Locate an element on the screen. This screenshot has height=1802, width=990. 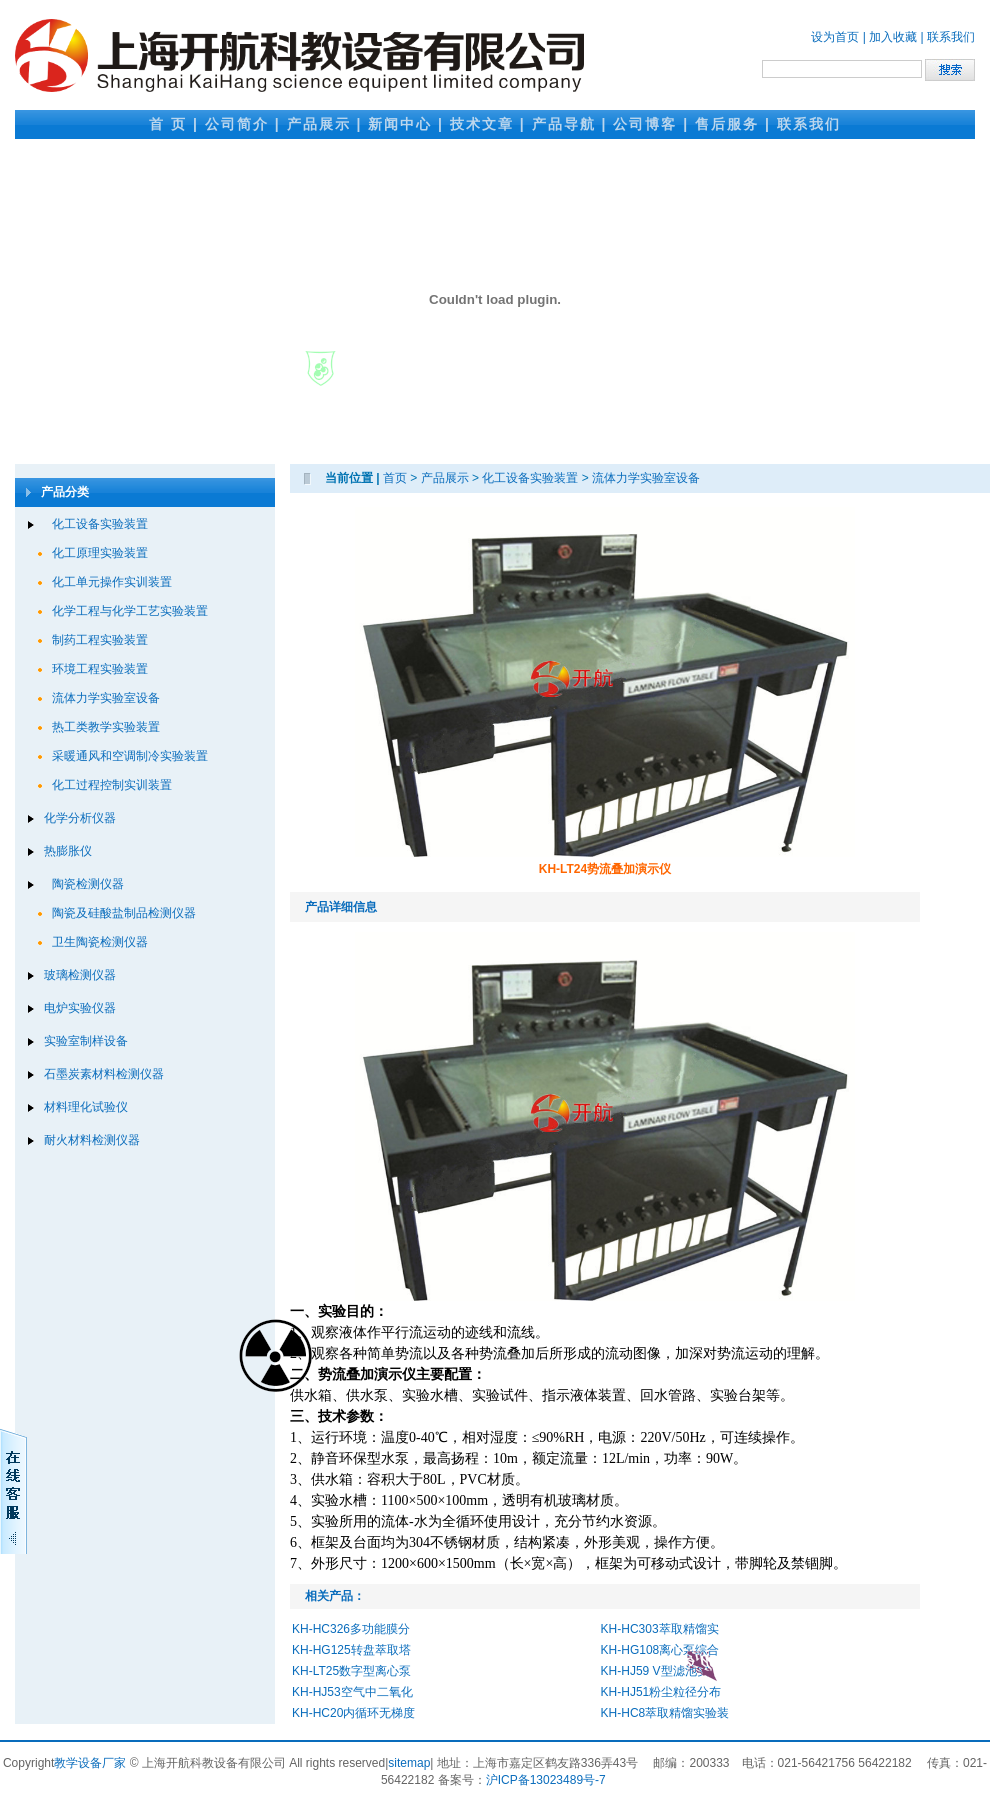
indicates radioactive or hazardous material warning is located at coordinates (276, 1356).